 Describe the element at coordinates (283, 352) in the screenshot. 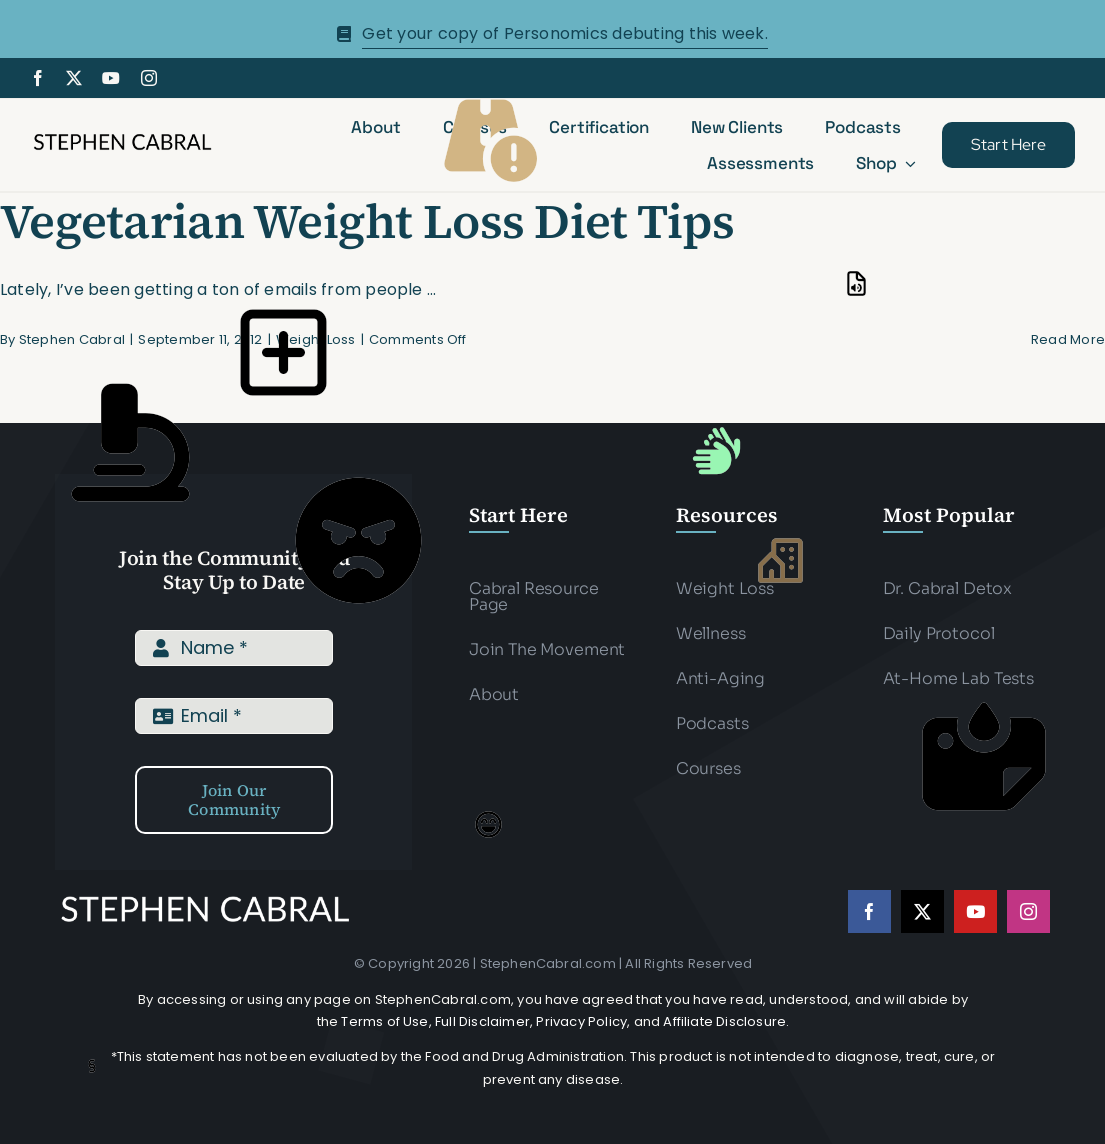

I see `add a new item` at that location.